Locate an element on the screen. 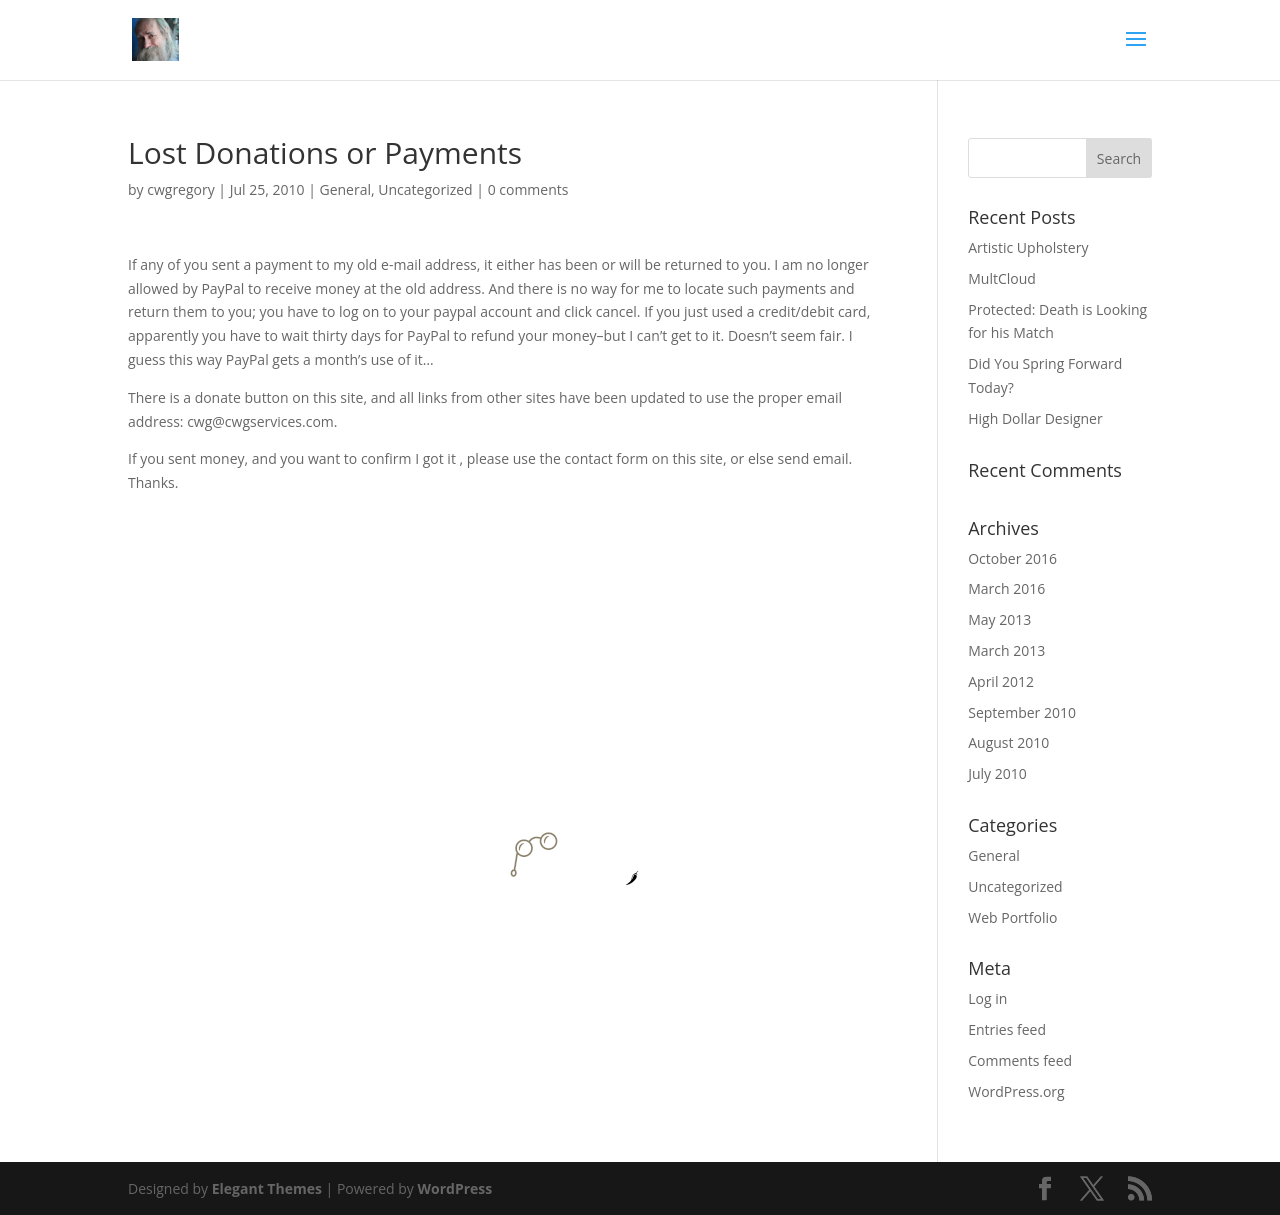  view detailed information or inspect an item is located at coordinates (533, 854).